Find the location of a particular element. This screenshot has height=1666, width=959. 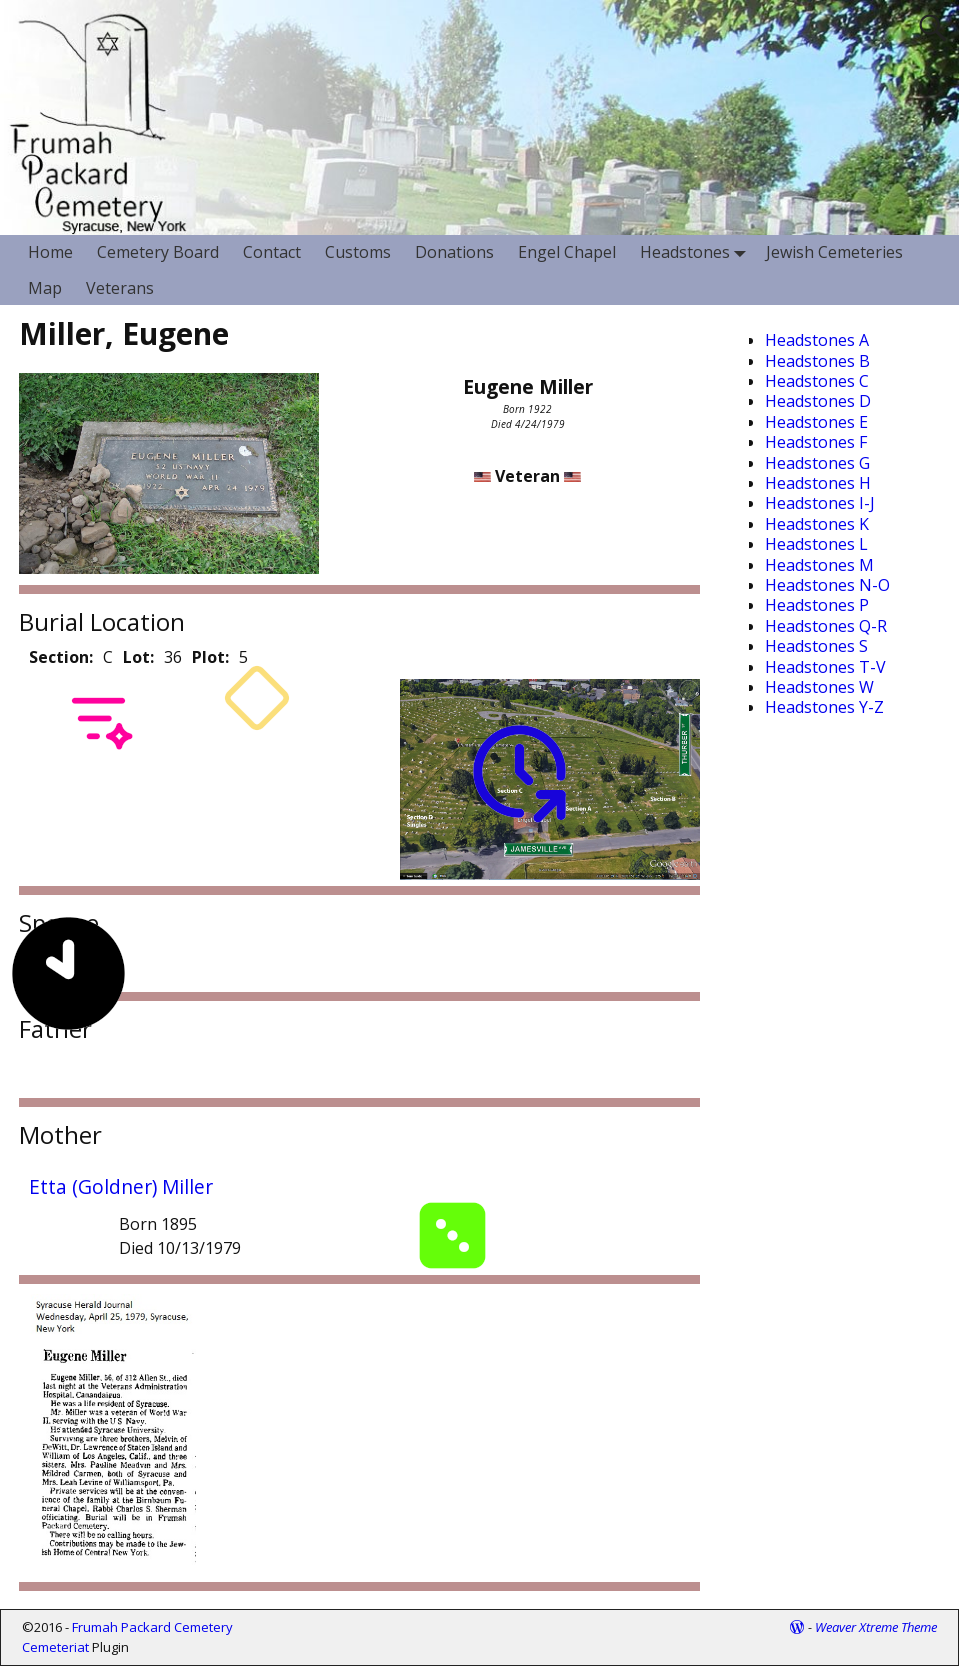

roll dice or generate random number is located at coordinates (452, 1235).